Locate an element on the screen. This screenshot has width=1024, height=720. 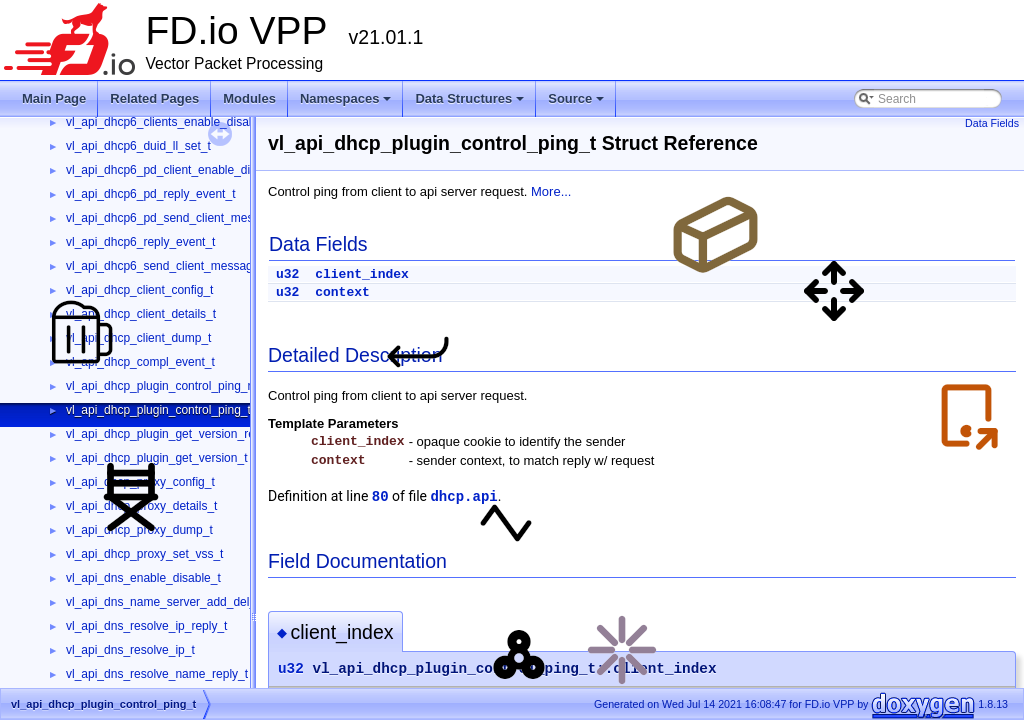
share content from tablet to another device is located at coordinates (966, 415).